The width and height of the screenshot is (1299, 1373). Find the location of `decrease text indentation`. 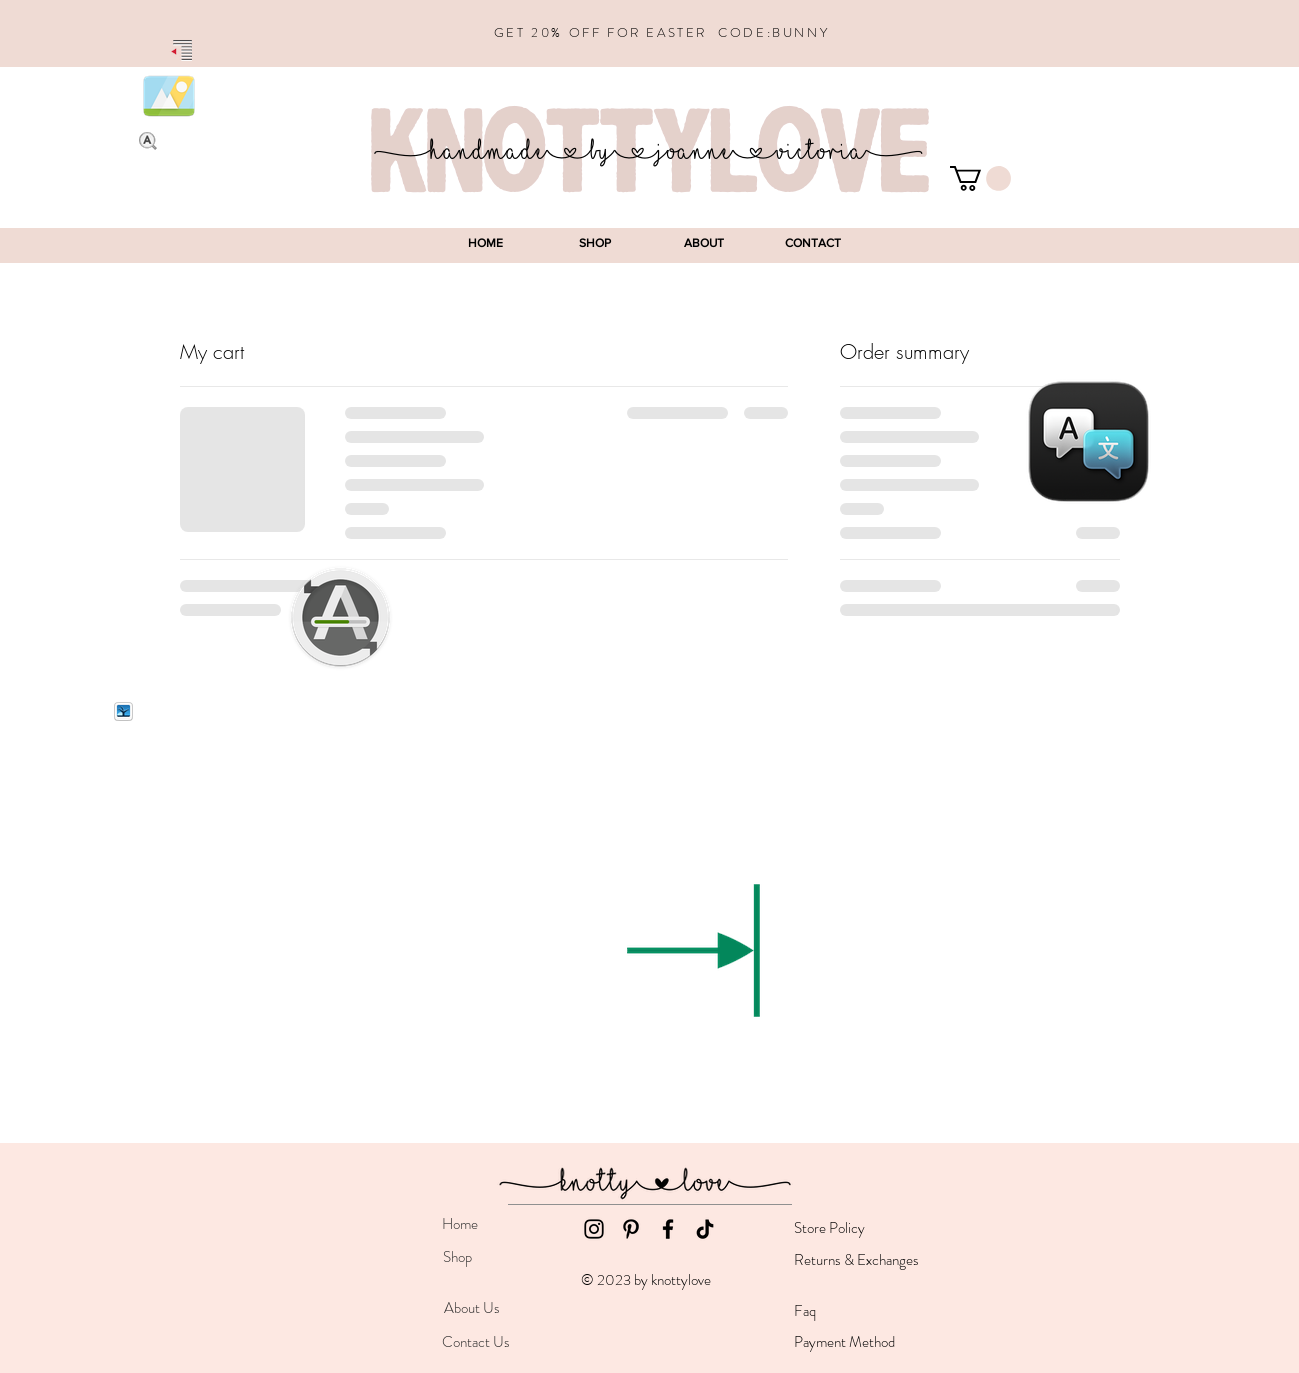

decrease text indentation is located at coordinates (181, 50).